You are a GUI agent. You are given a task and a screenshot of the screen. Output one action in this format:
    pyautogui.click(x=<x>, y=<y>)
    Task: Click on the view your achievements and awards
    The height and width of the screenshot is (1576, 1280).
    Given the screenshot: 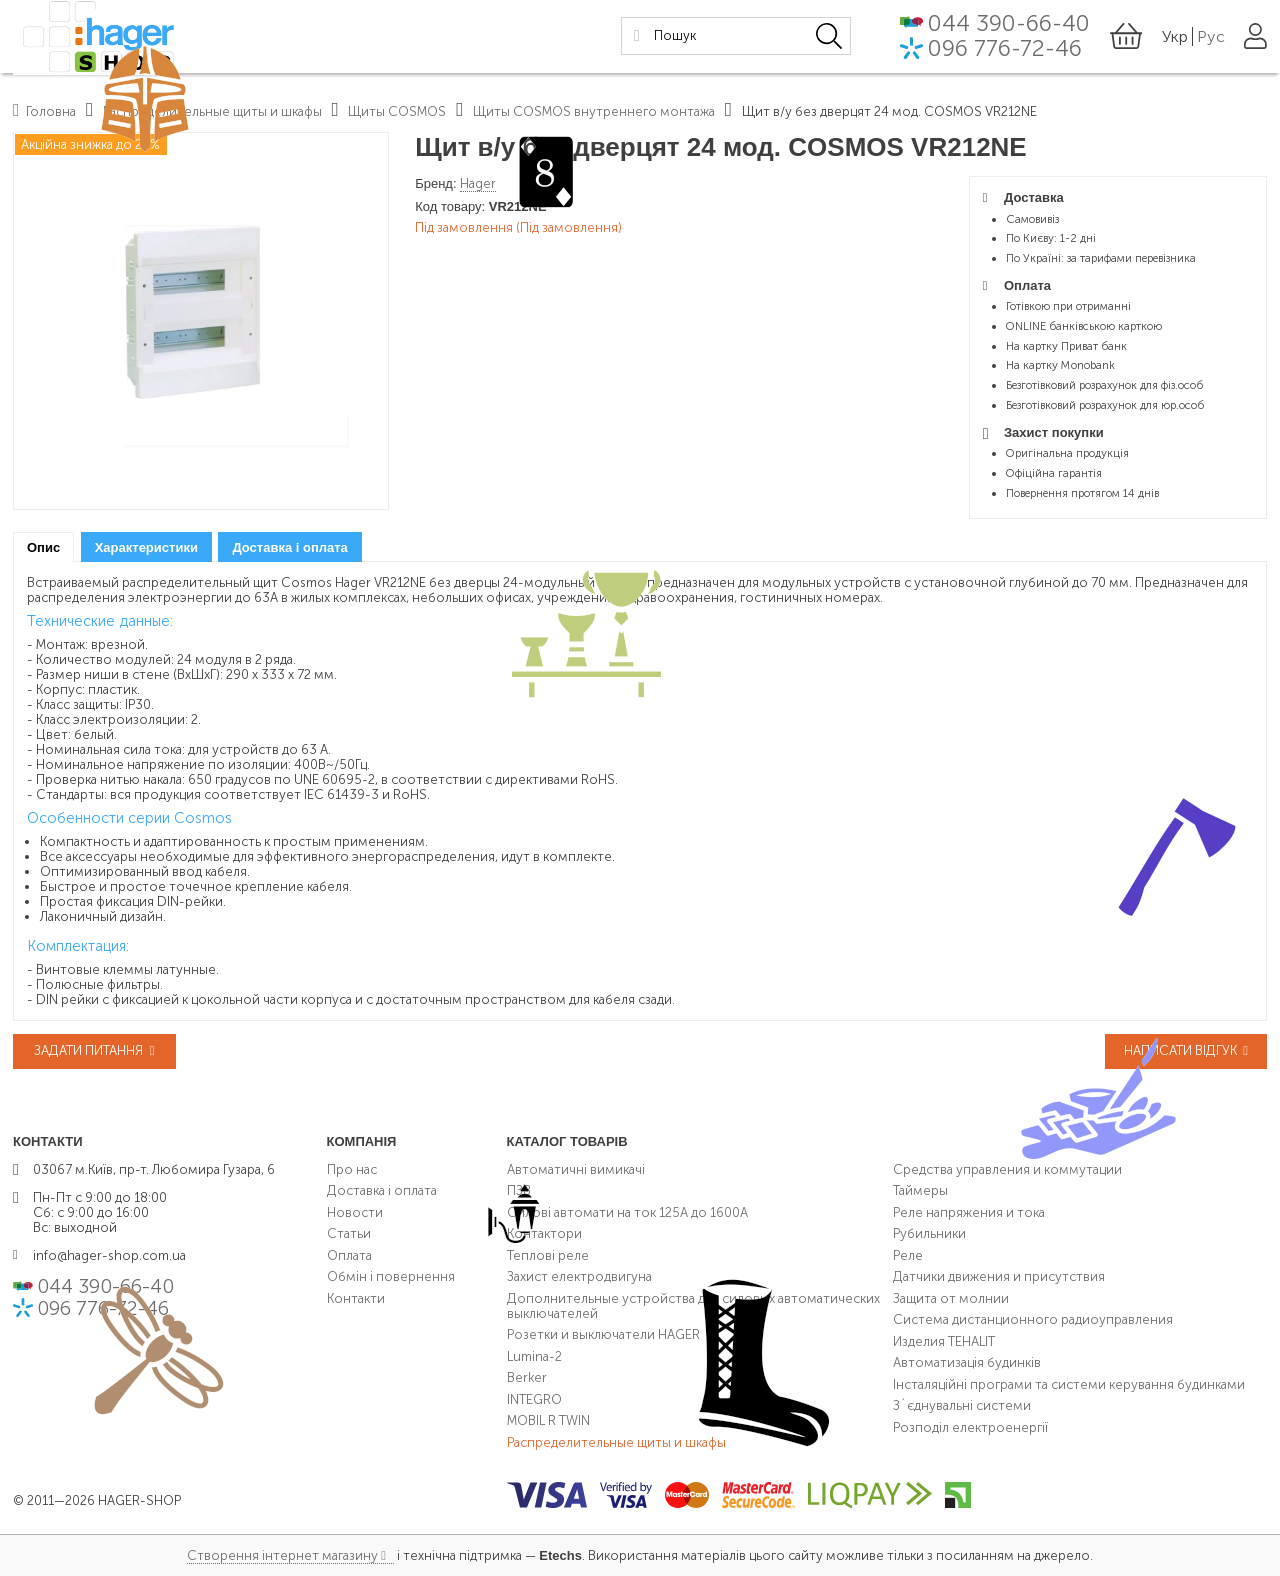 What is the action you would take?
    pyautogui.click(x=586, y=629)
    